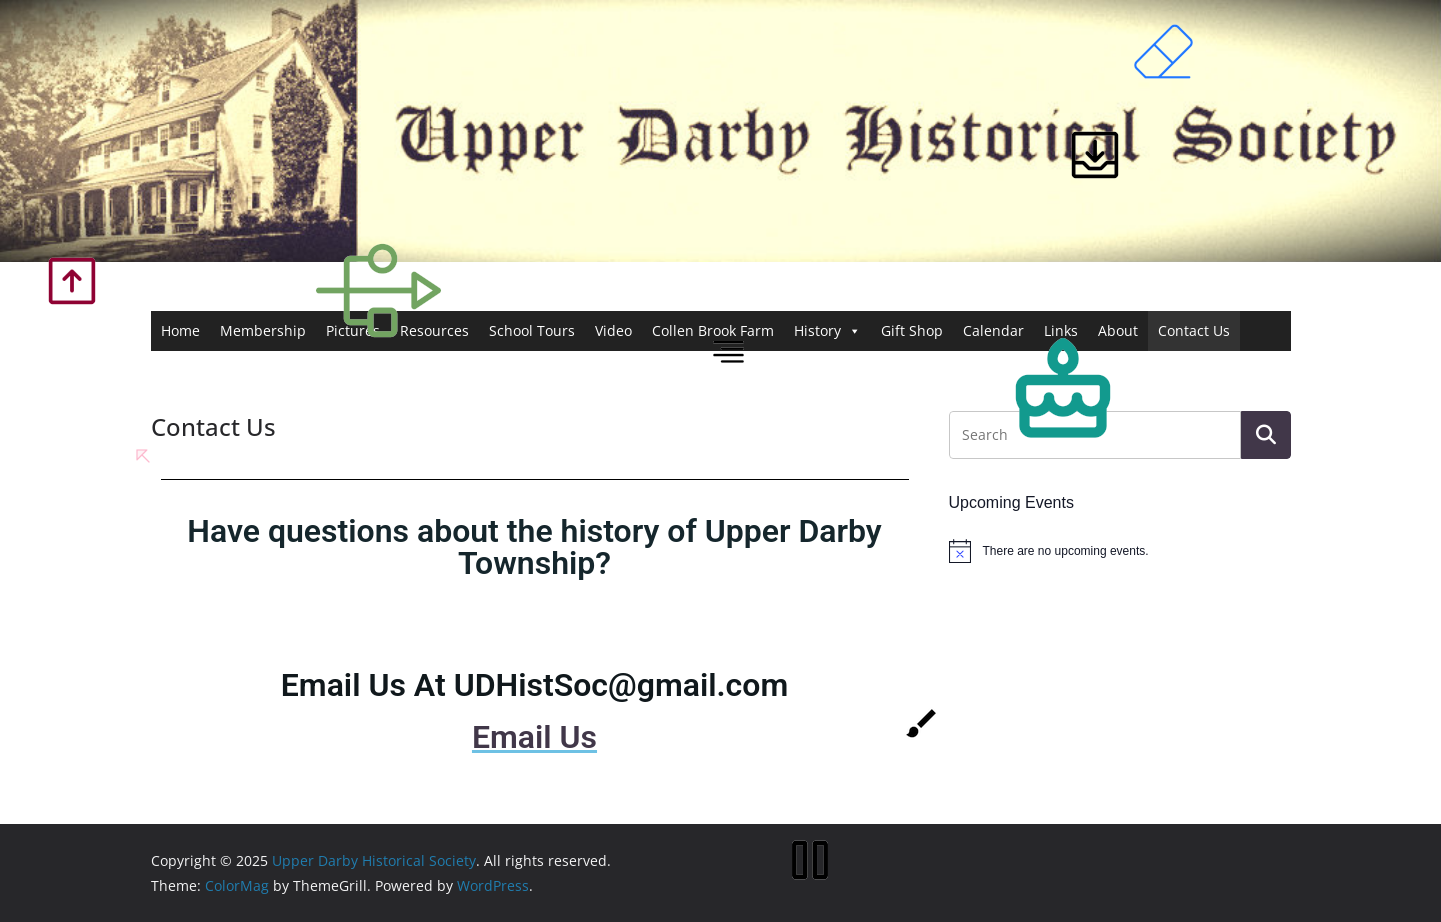 The height and width of the screenshot is (922, 1441). I want to click on align text to the right, so click(728, 352).